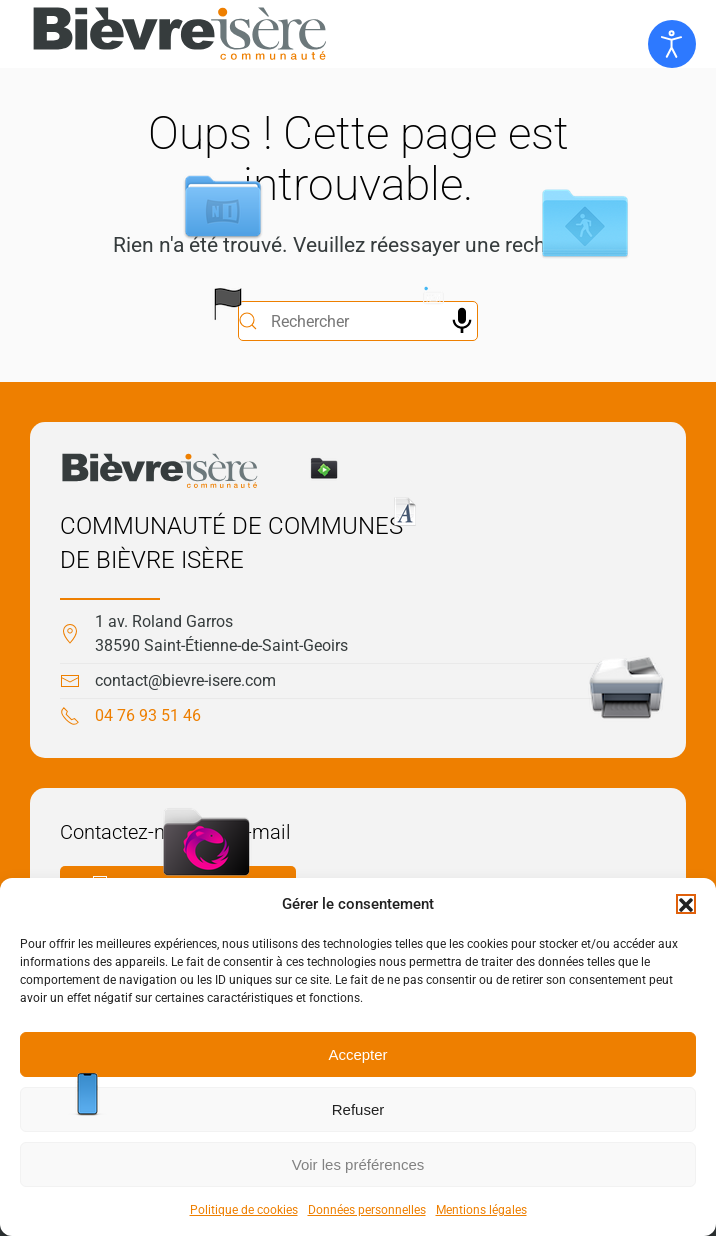  What do you see at coordinates (433, 295) in the screenshot?
I see `virtual keyboard is currently active` at bounding box center [433, 295].